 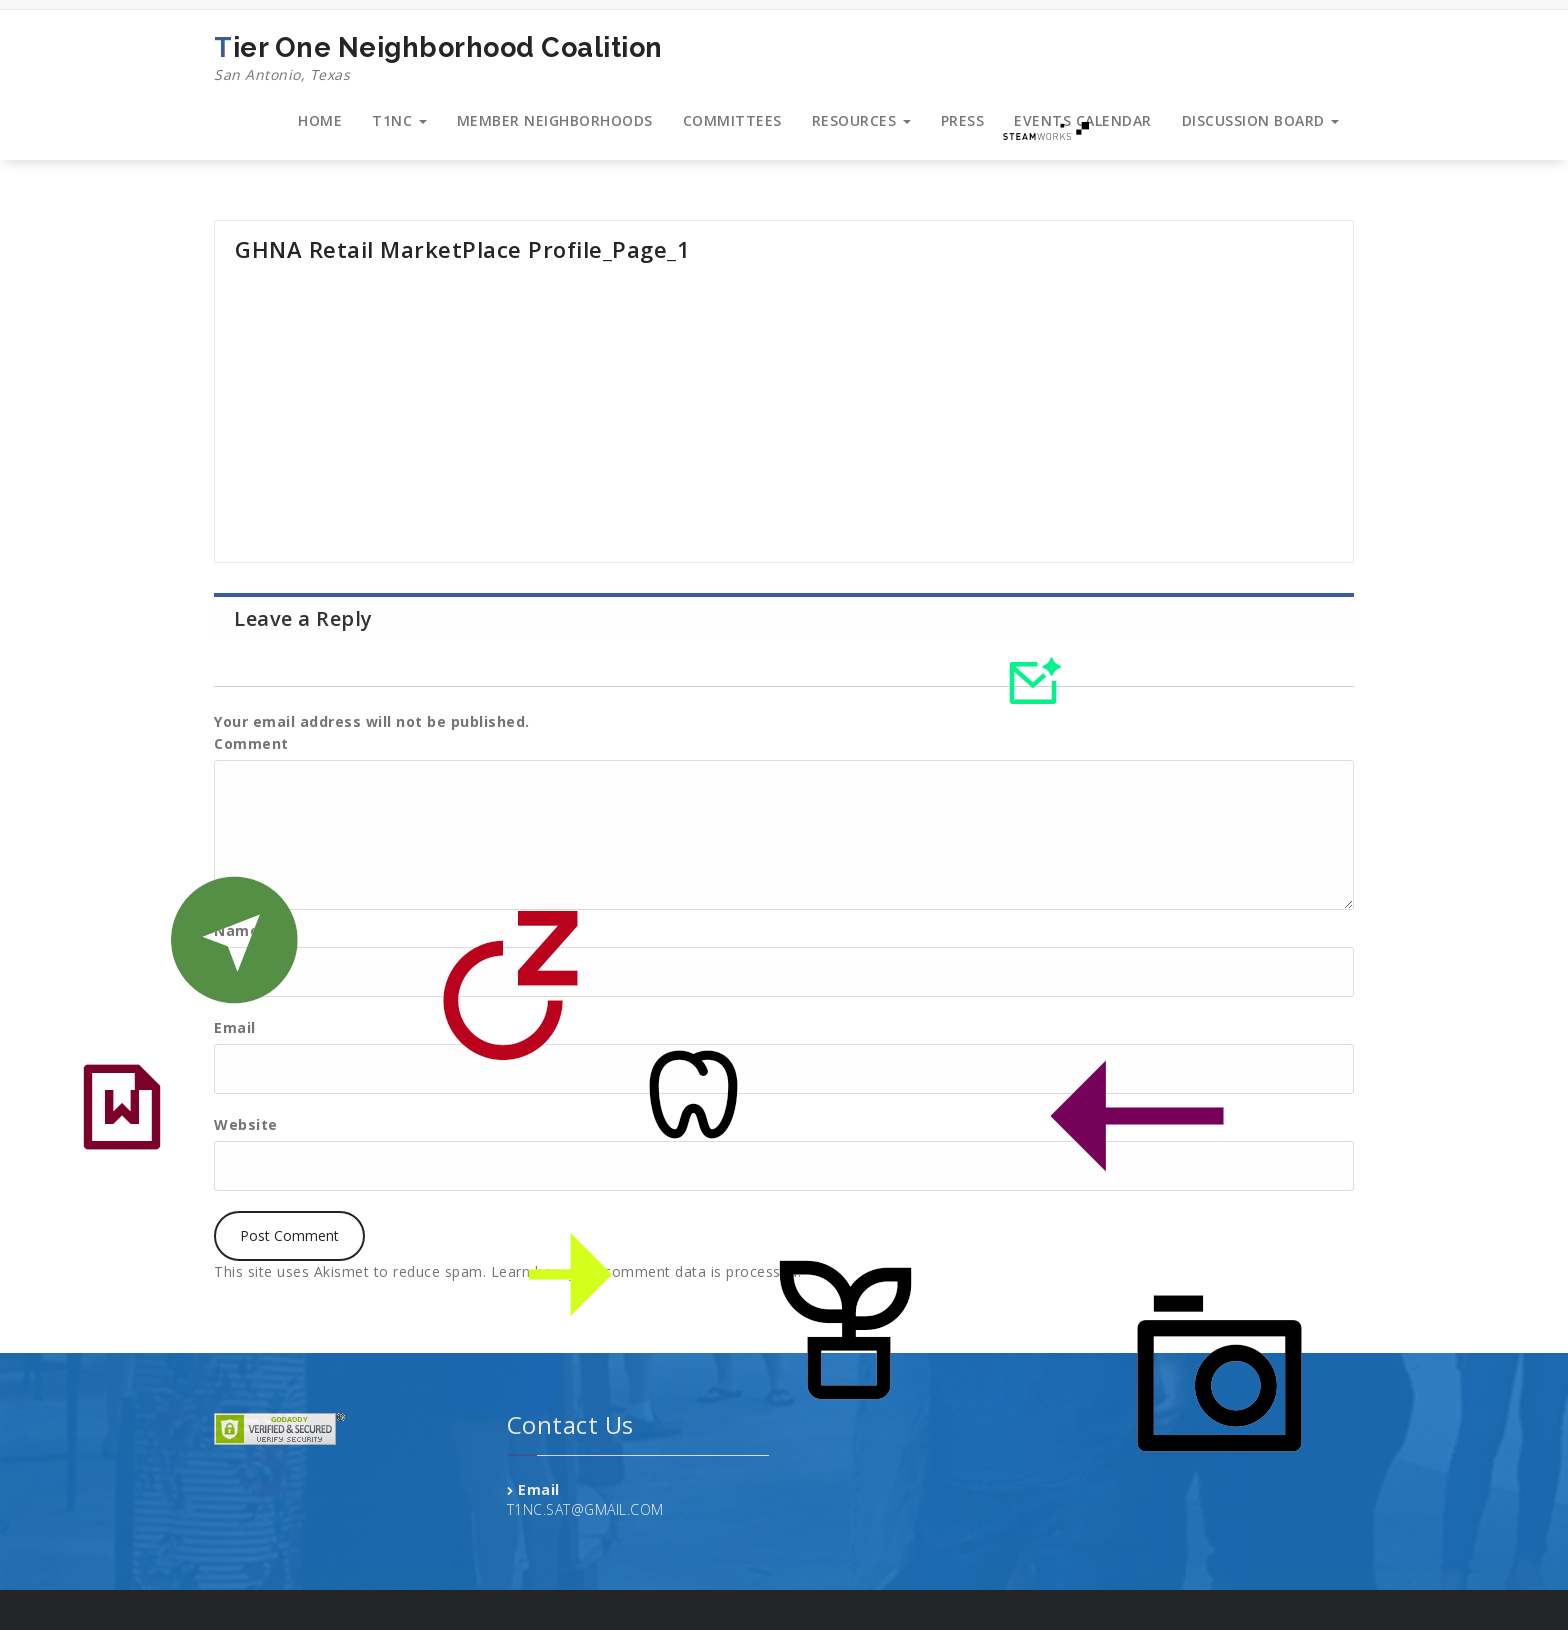 I want to click on access steamworks developer portal, so click(x=1046, y=131).